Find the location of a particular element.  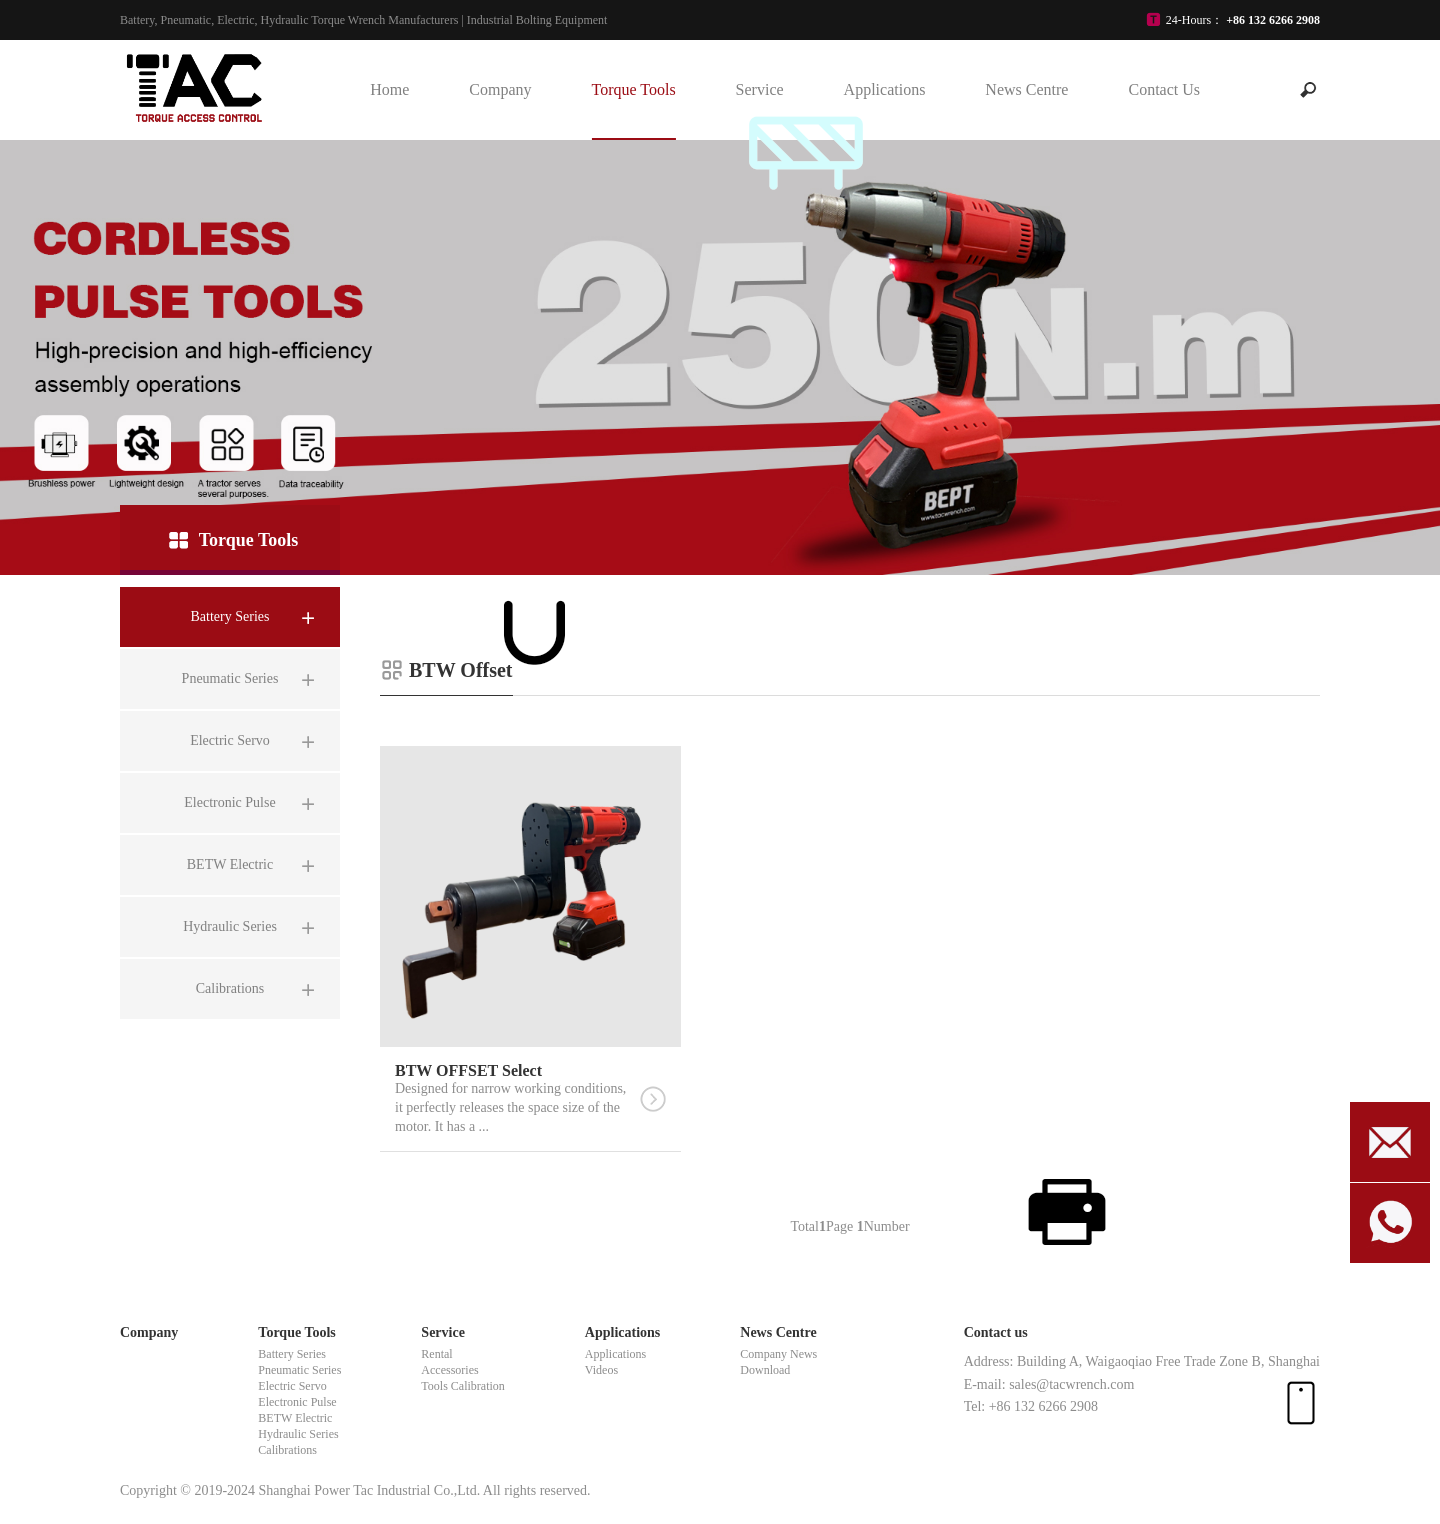

indicates a blocked or restricted area is located at coordinates (806, 149).